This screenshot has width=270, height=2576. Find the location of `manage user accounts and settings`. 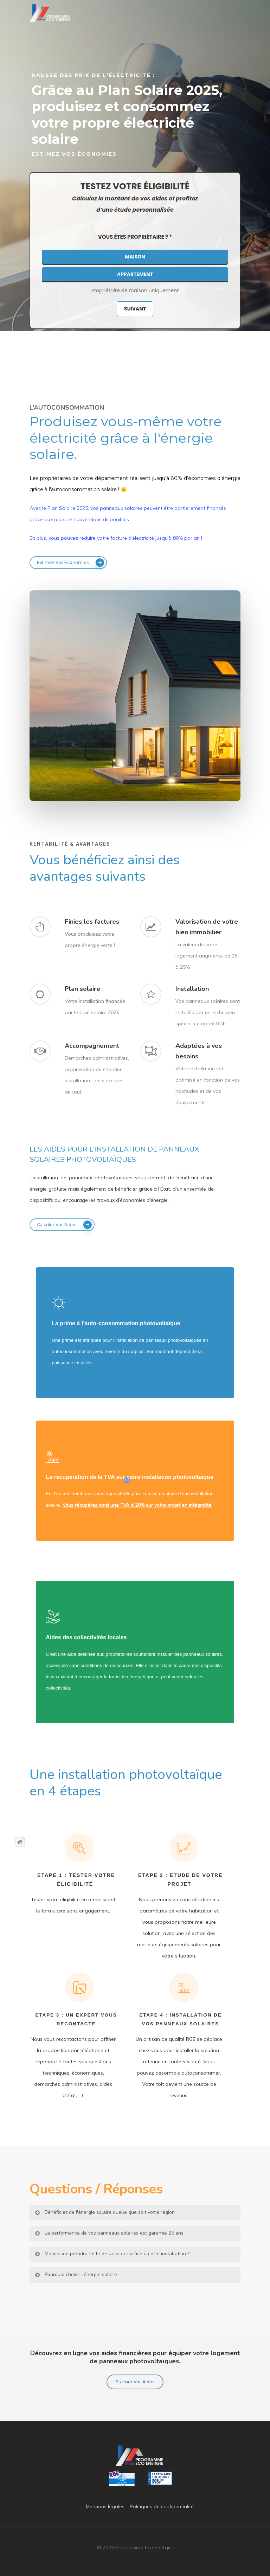

manage user accounts and settings is located at coordinates (127, 1480).